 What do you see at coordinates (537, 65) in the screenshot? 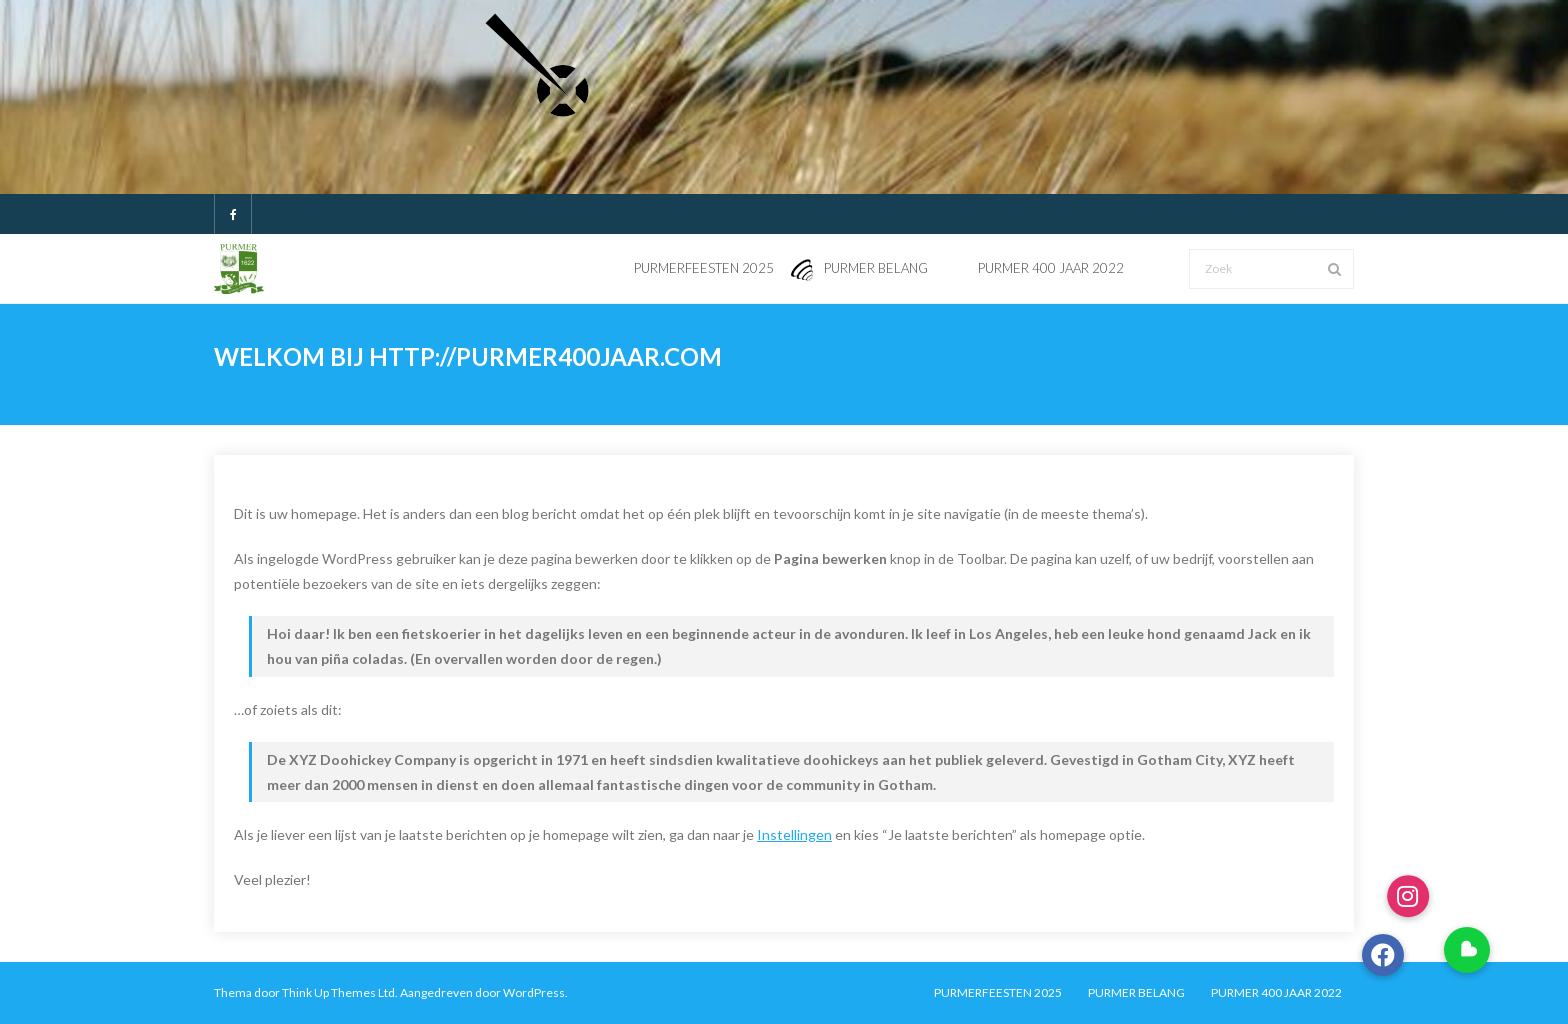
I see `activate laser targeting mode` at bounding box center [537, 65].